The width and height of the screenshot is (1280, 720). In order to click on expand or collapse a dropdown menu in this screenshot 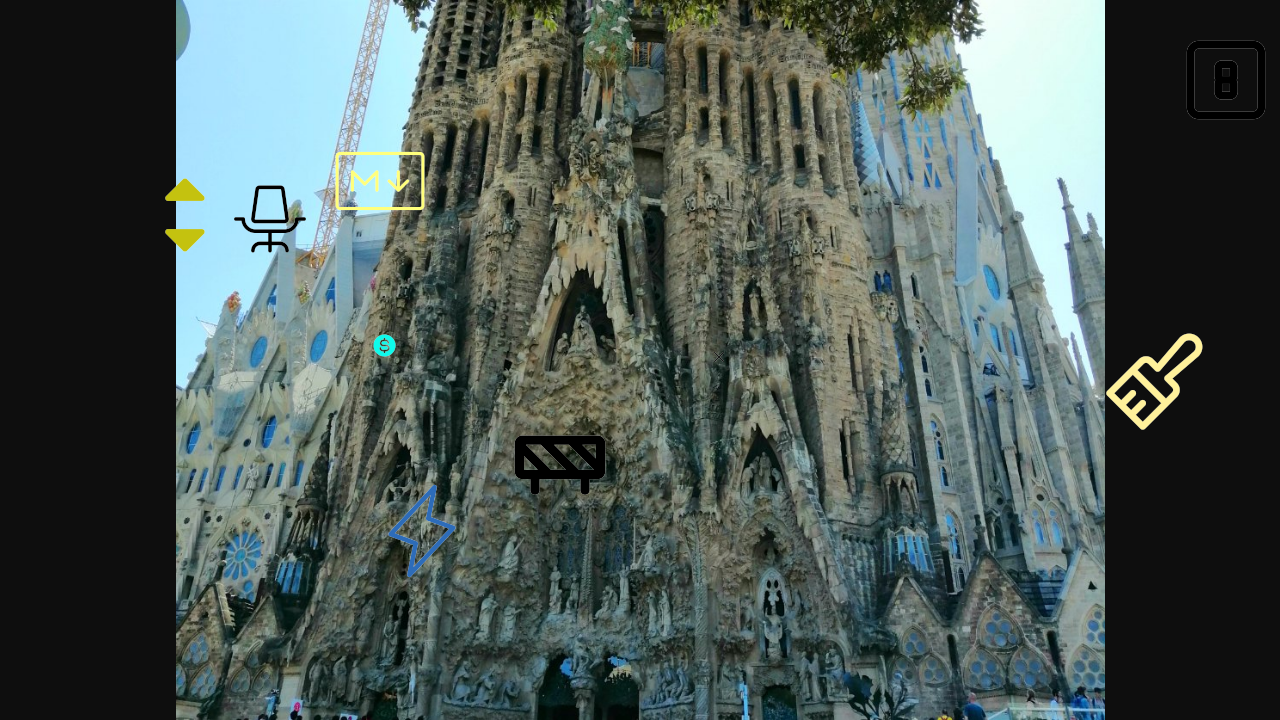, I will do `click(185, 215)`.